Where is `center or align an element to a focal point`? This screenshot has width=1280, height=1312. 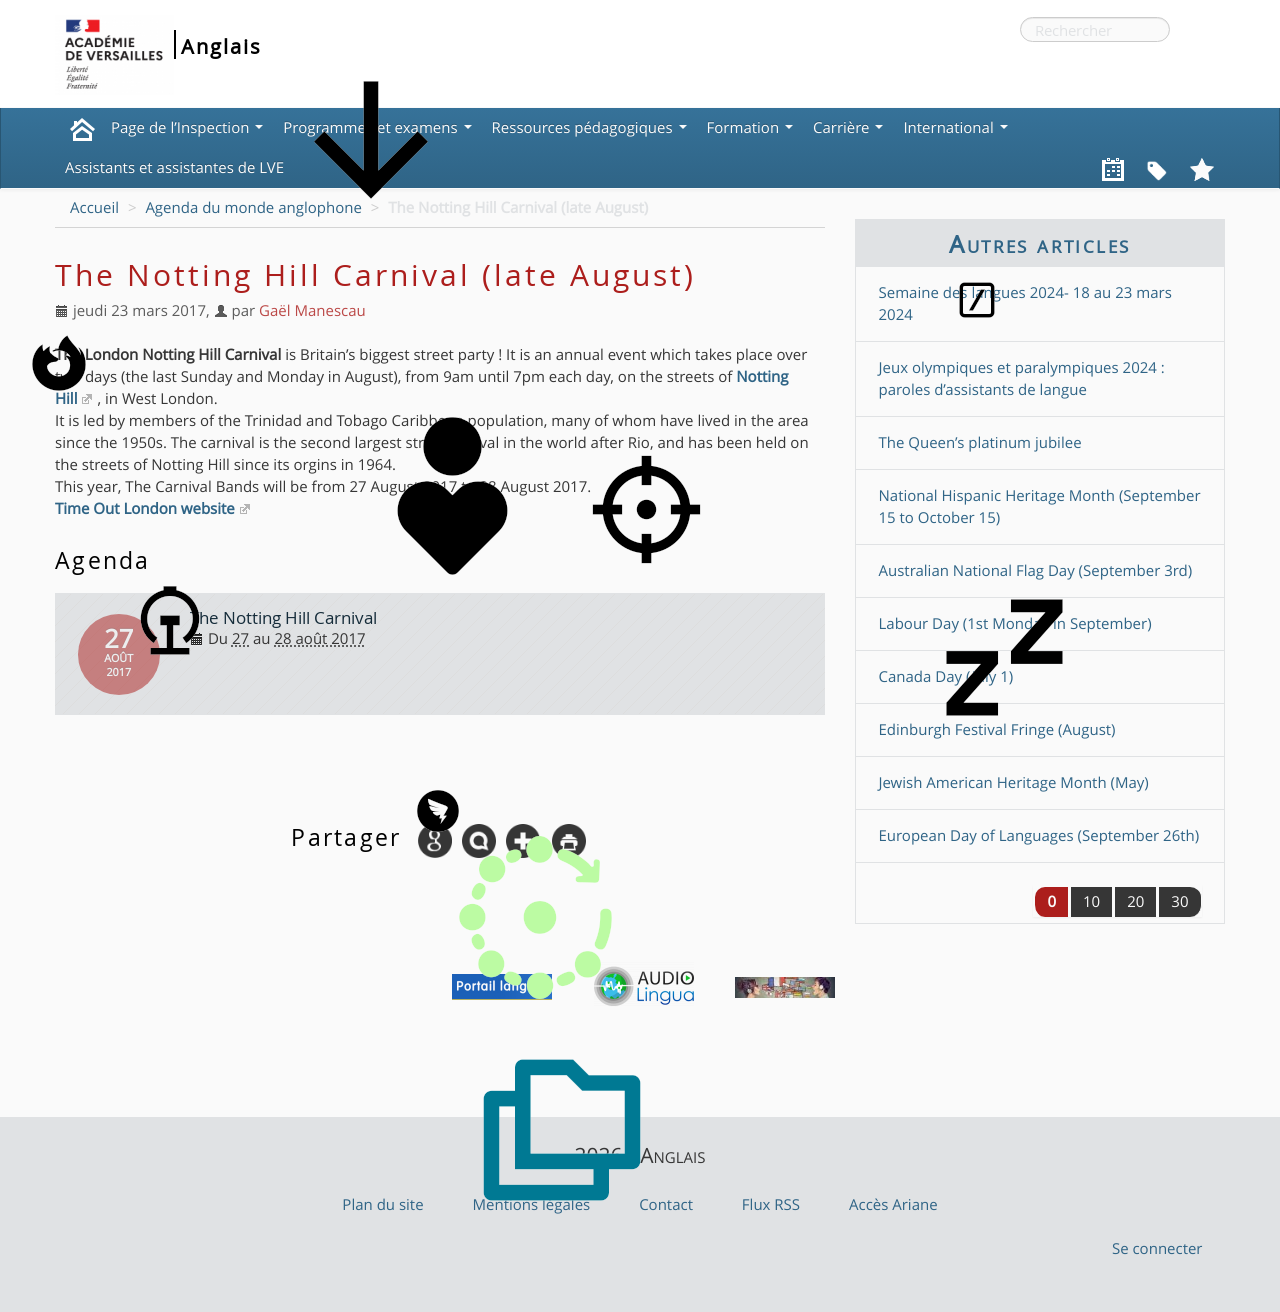
center or align an element to a focal point is located at coordinates (646, 509).